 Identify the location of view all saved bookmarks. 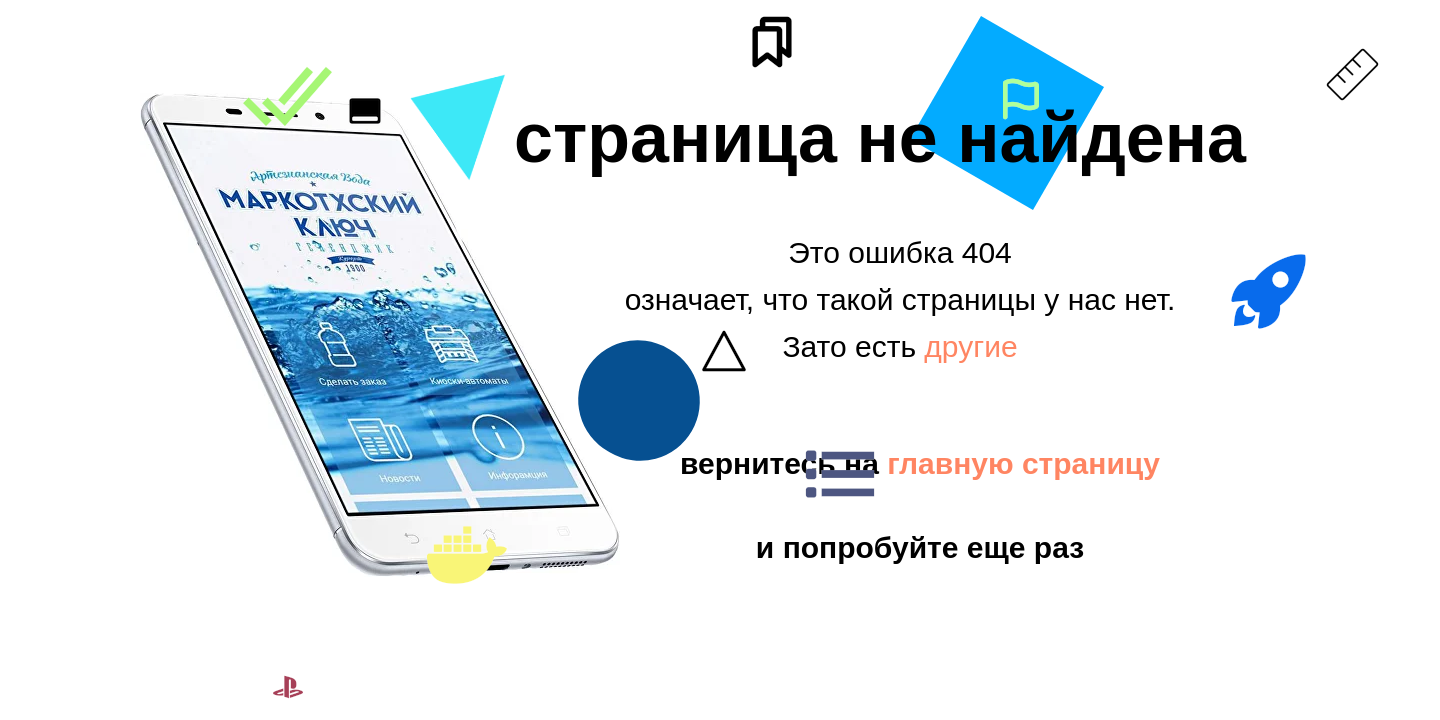
(772, 42).